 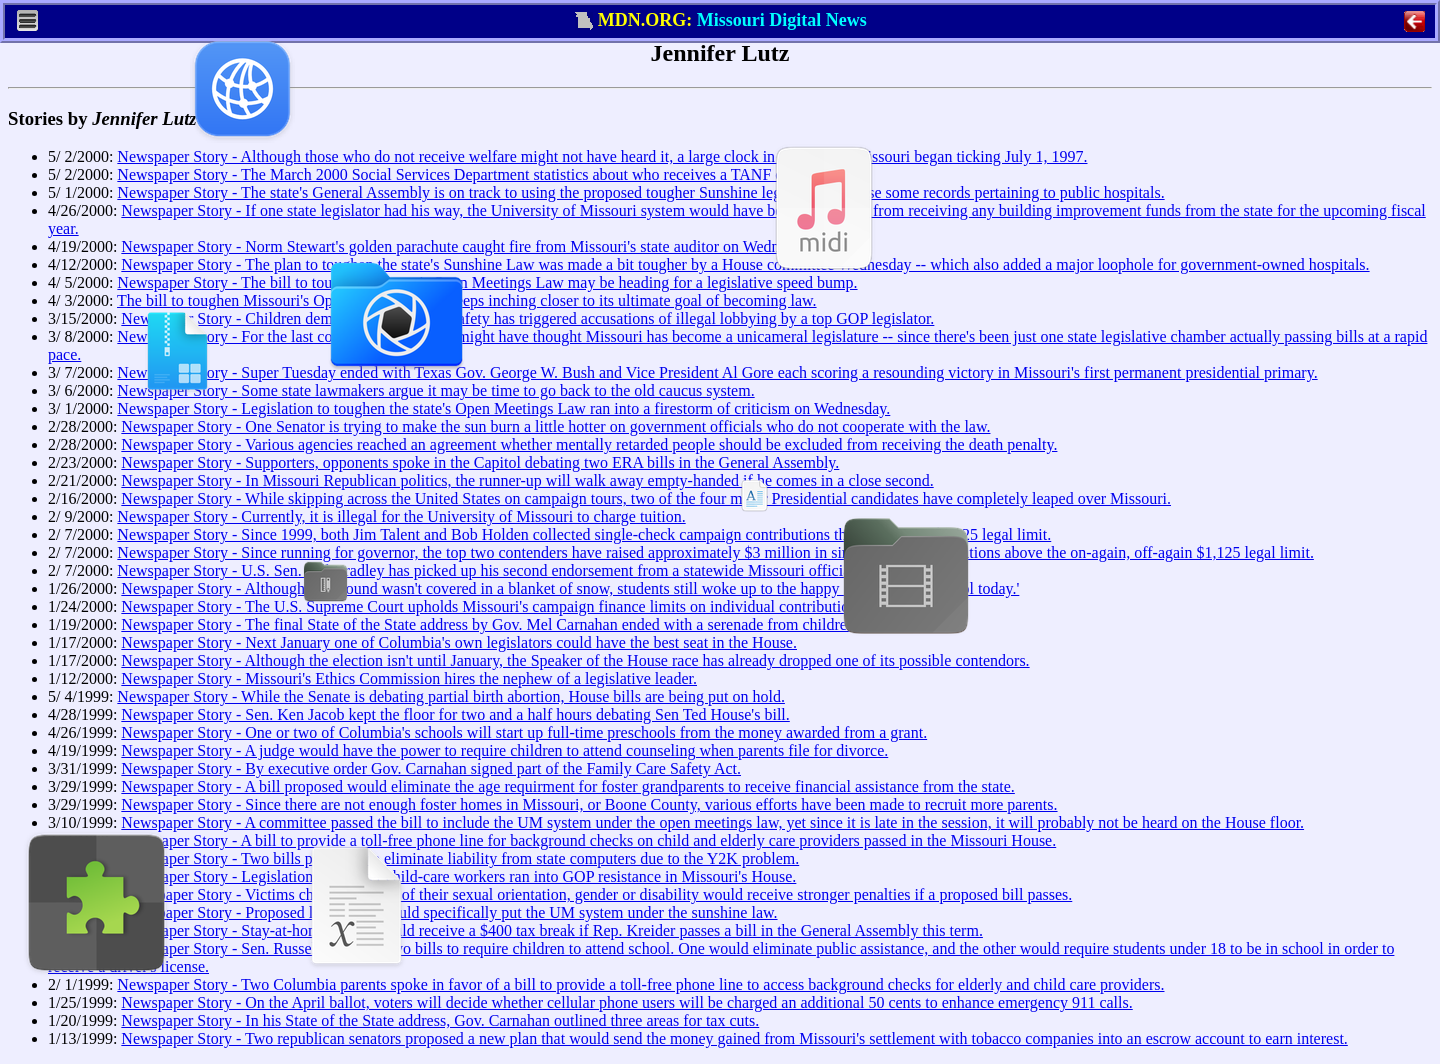 I want to click on open keyshot project files folder, so click(x=396, y=318).